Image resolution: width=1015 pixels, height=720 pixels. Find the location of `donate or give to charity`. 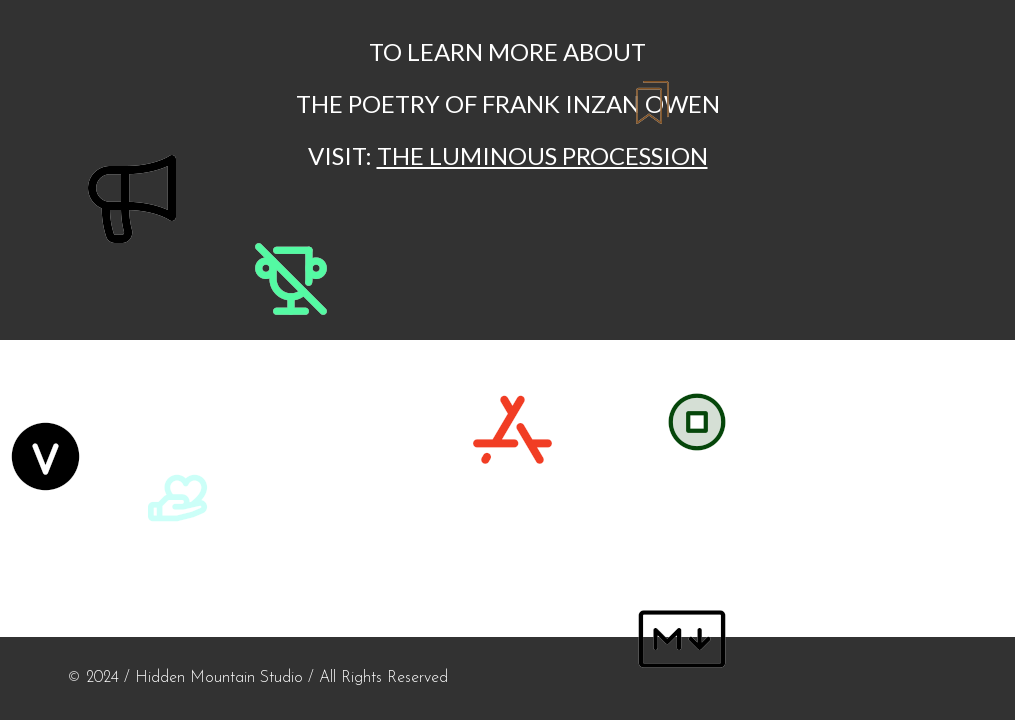

donate or give to charity is located at coordinates (179, 499).